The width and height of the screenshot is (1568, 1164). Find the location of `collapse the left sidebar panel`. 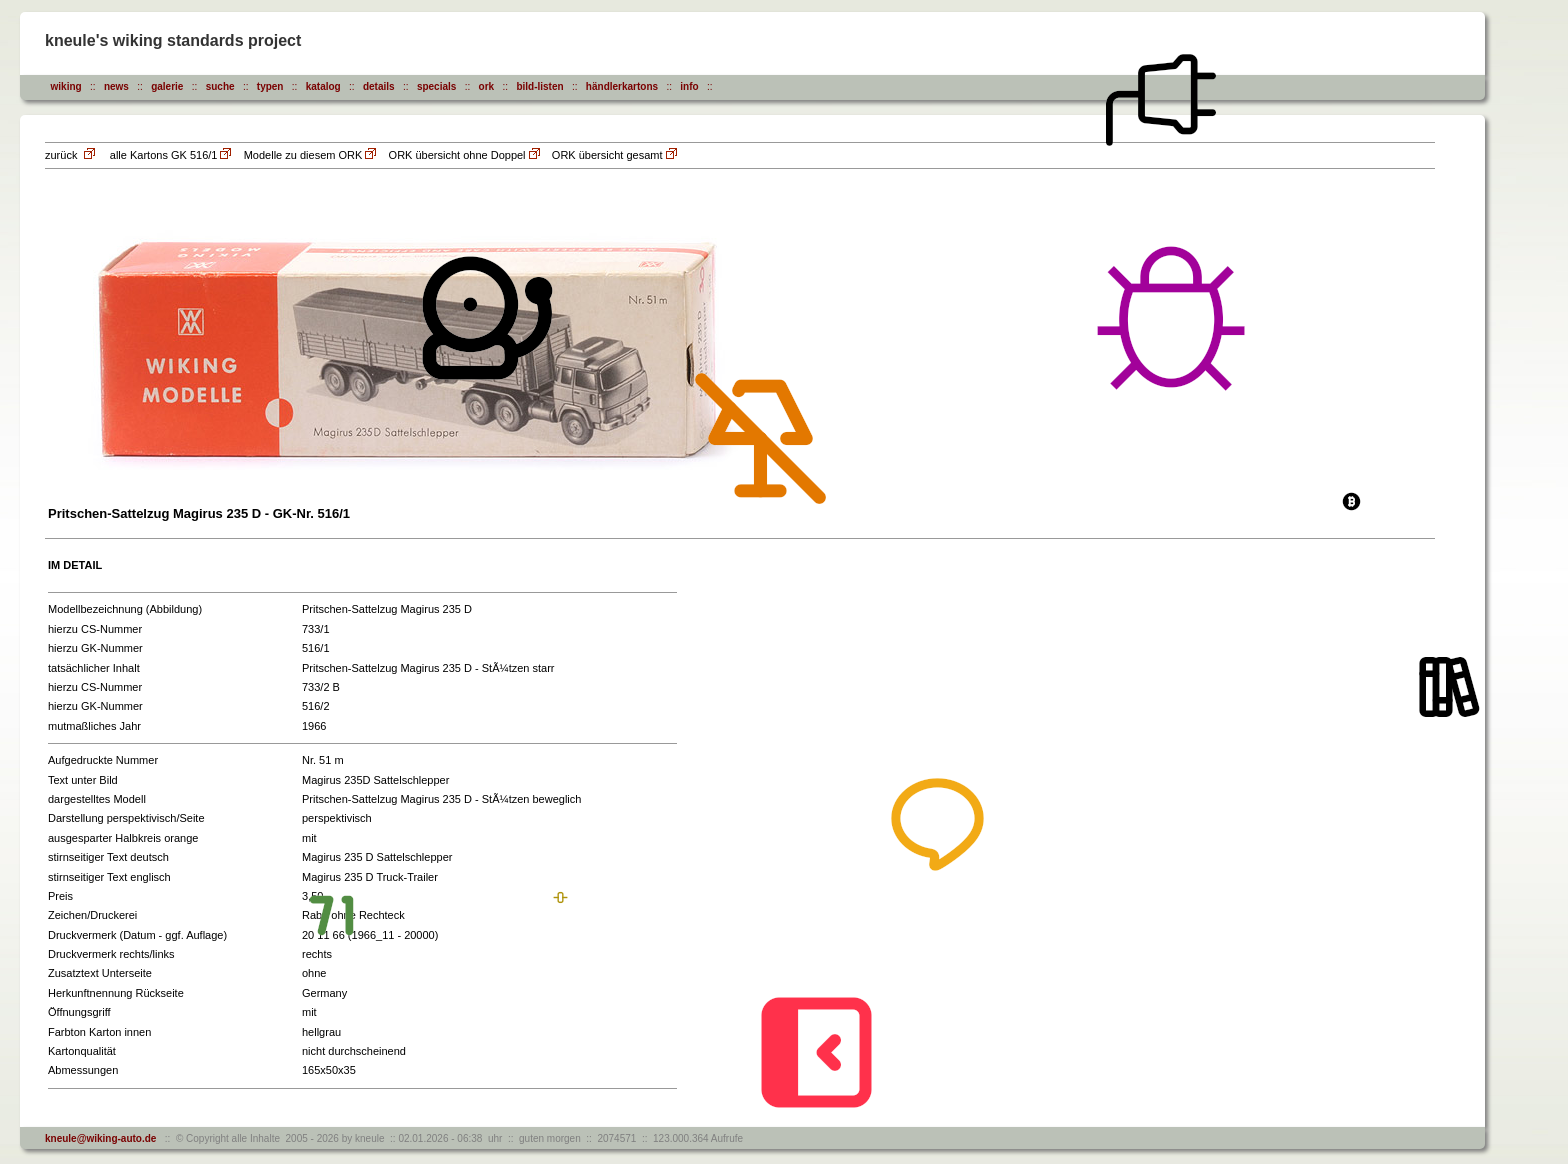

collapse the left sidebar panel is located at coordinates (816, 1052).